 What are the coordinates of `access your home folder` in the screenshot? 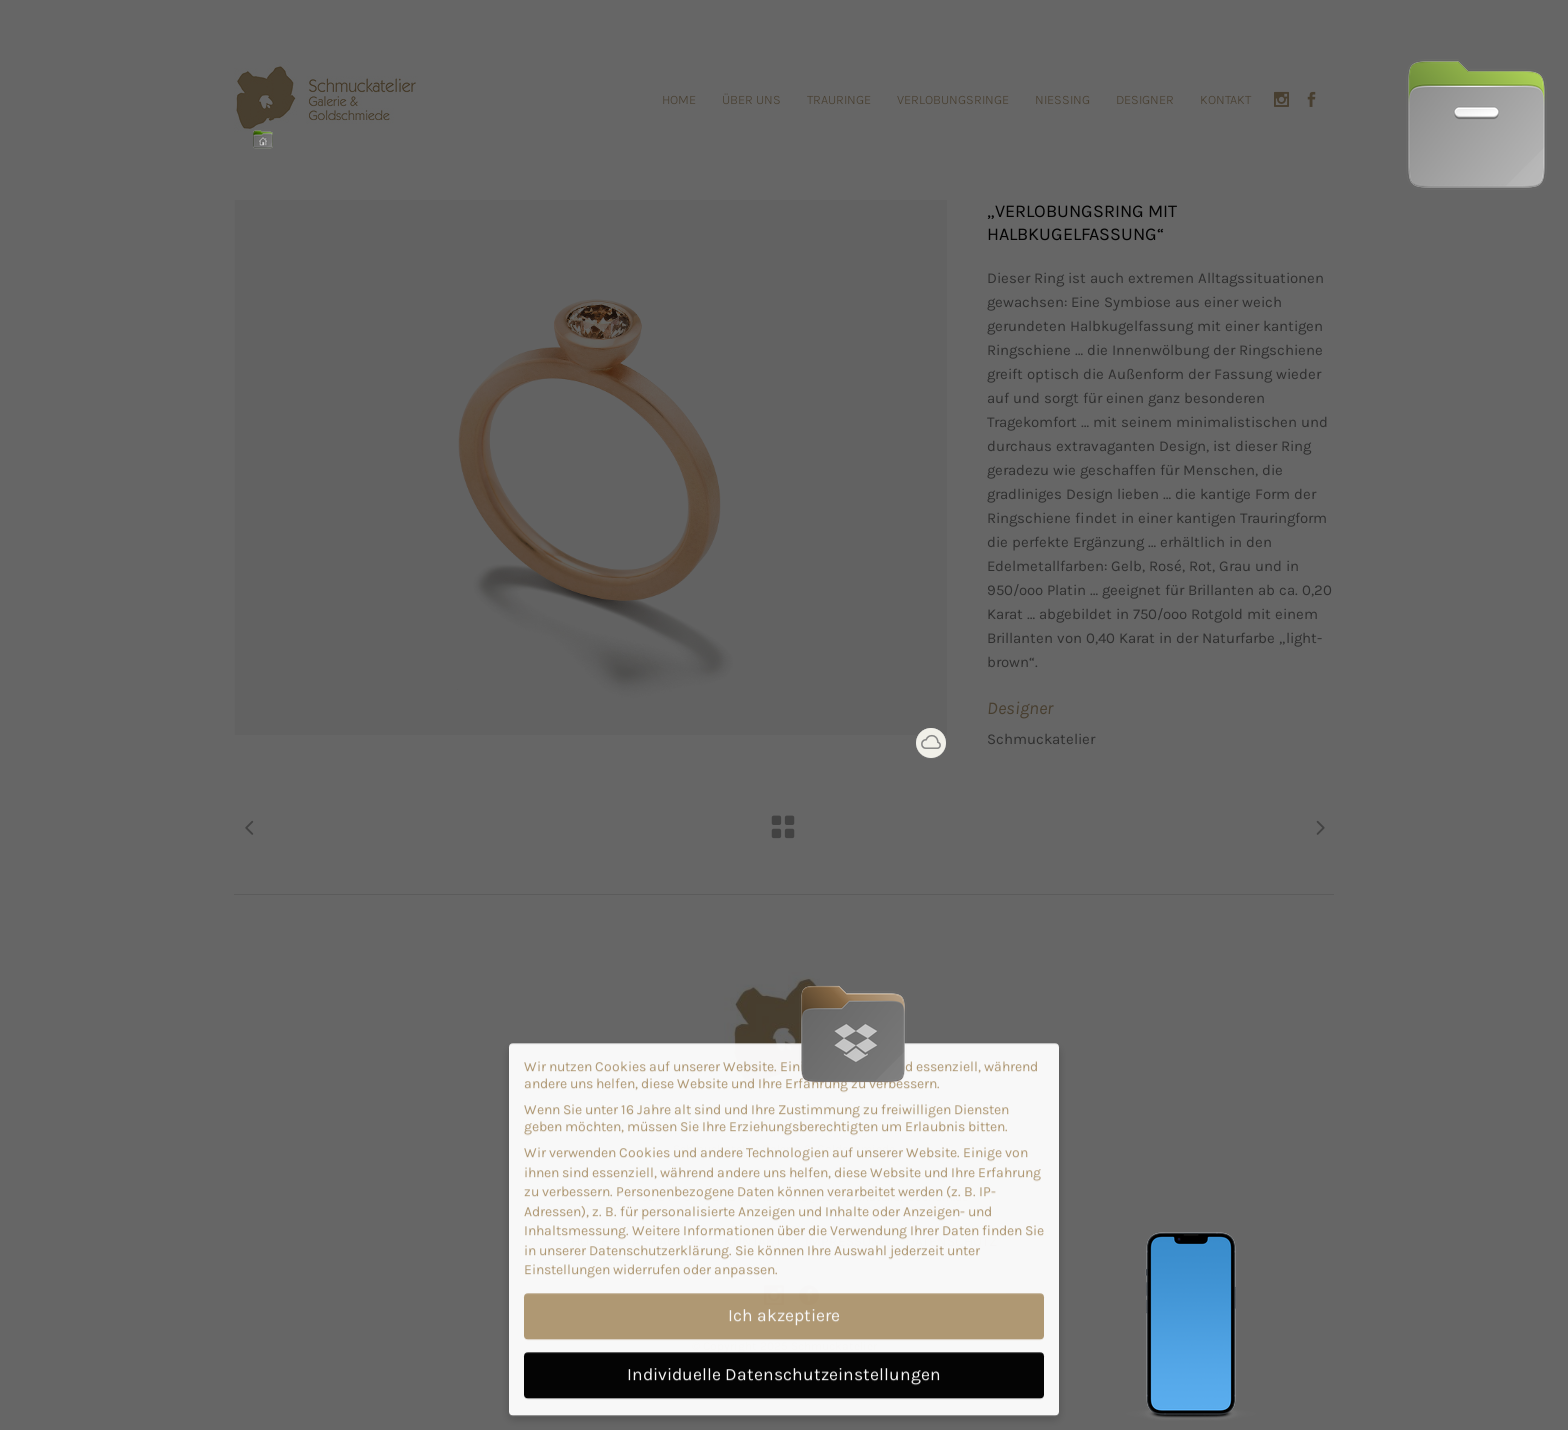 It's located at (263, 139).